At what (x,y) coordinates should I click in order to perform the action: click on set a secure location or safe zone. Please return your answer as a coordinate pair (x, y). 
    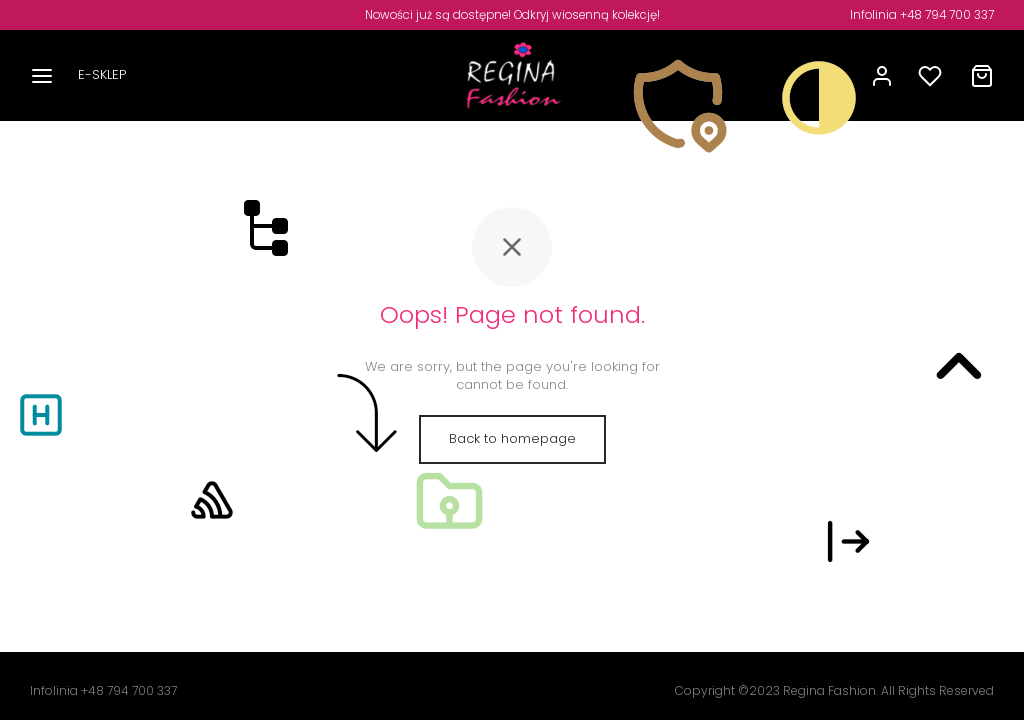
    Looking at the image, I should click on (678, 104).